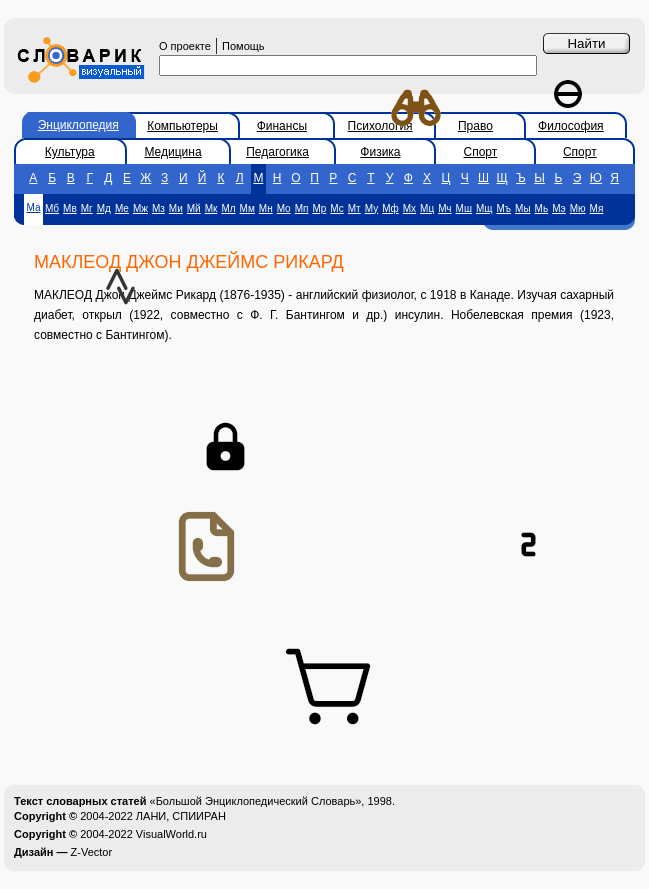 This screenshot has width=649, height=889. What do you see at coordinates (528, 544) in the screenshot?
I see `indicates second item or step in a sequence` at bounding box center [528, 544].